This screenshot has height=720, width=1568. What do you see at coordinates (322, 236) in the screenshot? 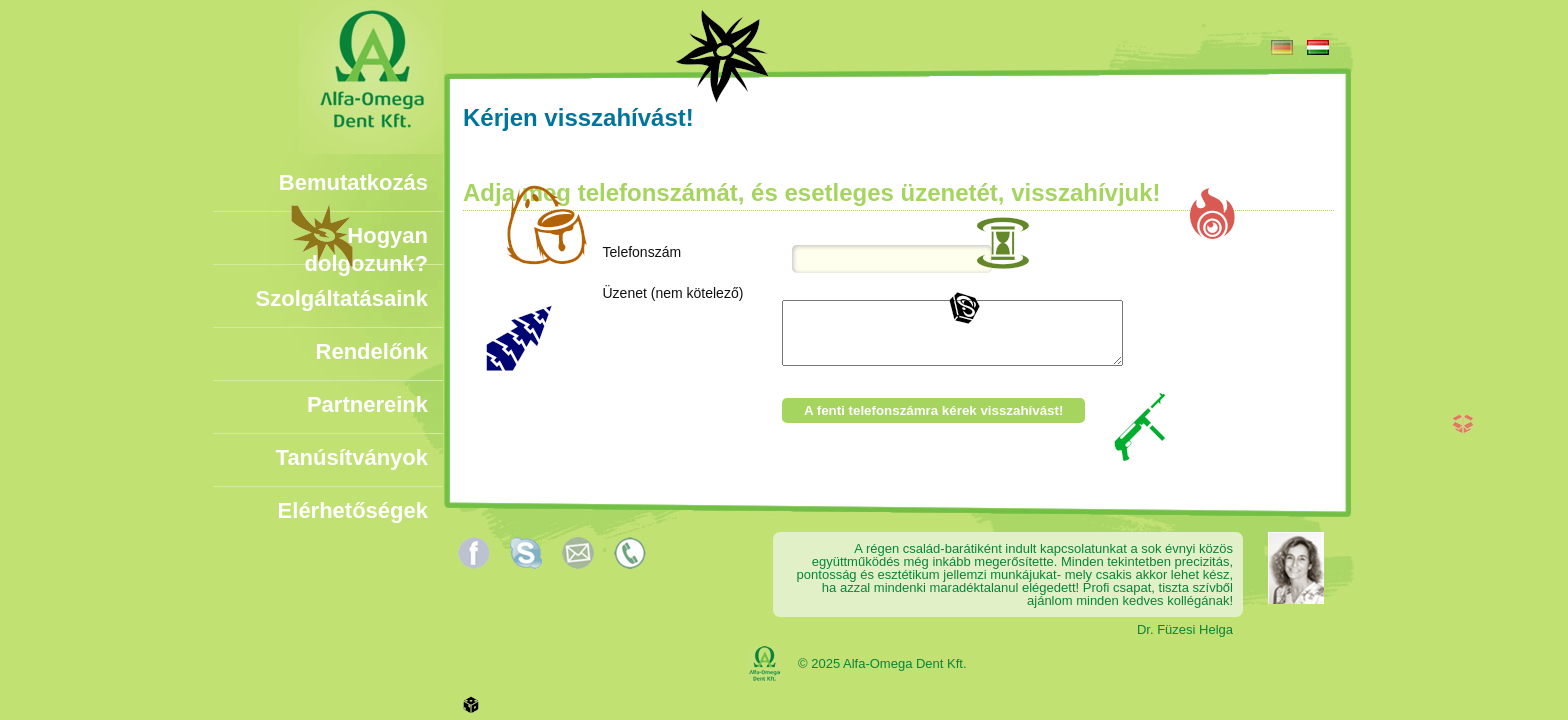
I see `indicates a high-priority or urgent meeting alert` at bounding box center [322, 236].